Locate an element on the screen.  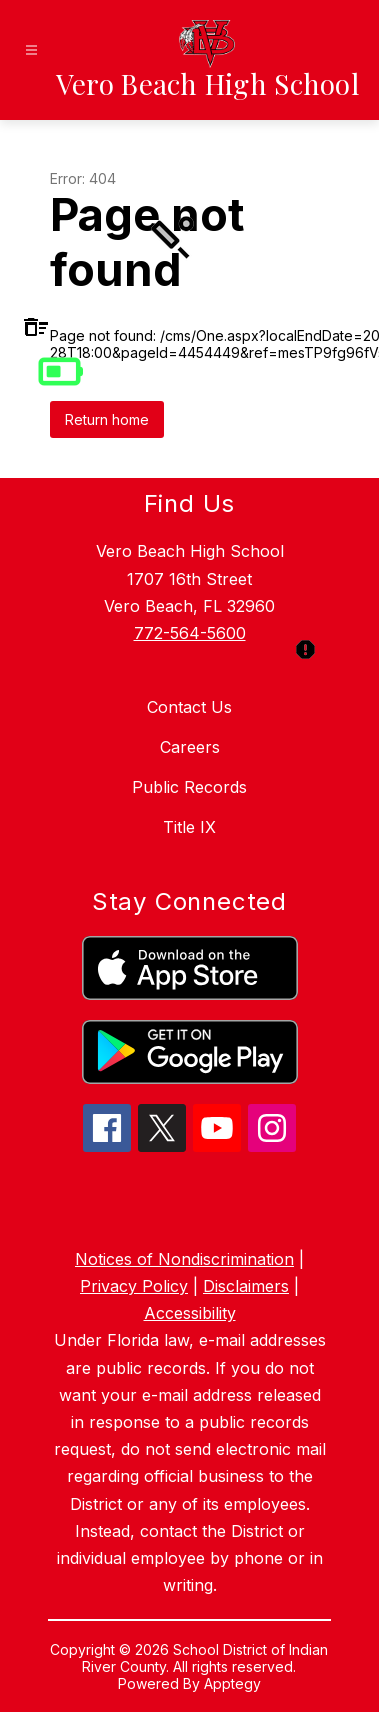
report a problem or issue is located at coordinates (305, 649).